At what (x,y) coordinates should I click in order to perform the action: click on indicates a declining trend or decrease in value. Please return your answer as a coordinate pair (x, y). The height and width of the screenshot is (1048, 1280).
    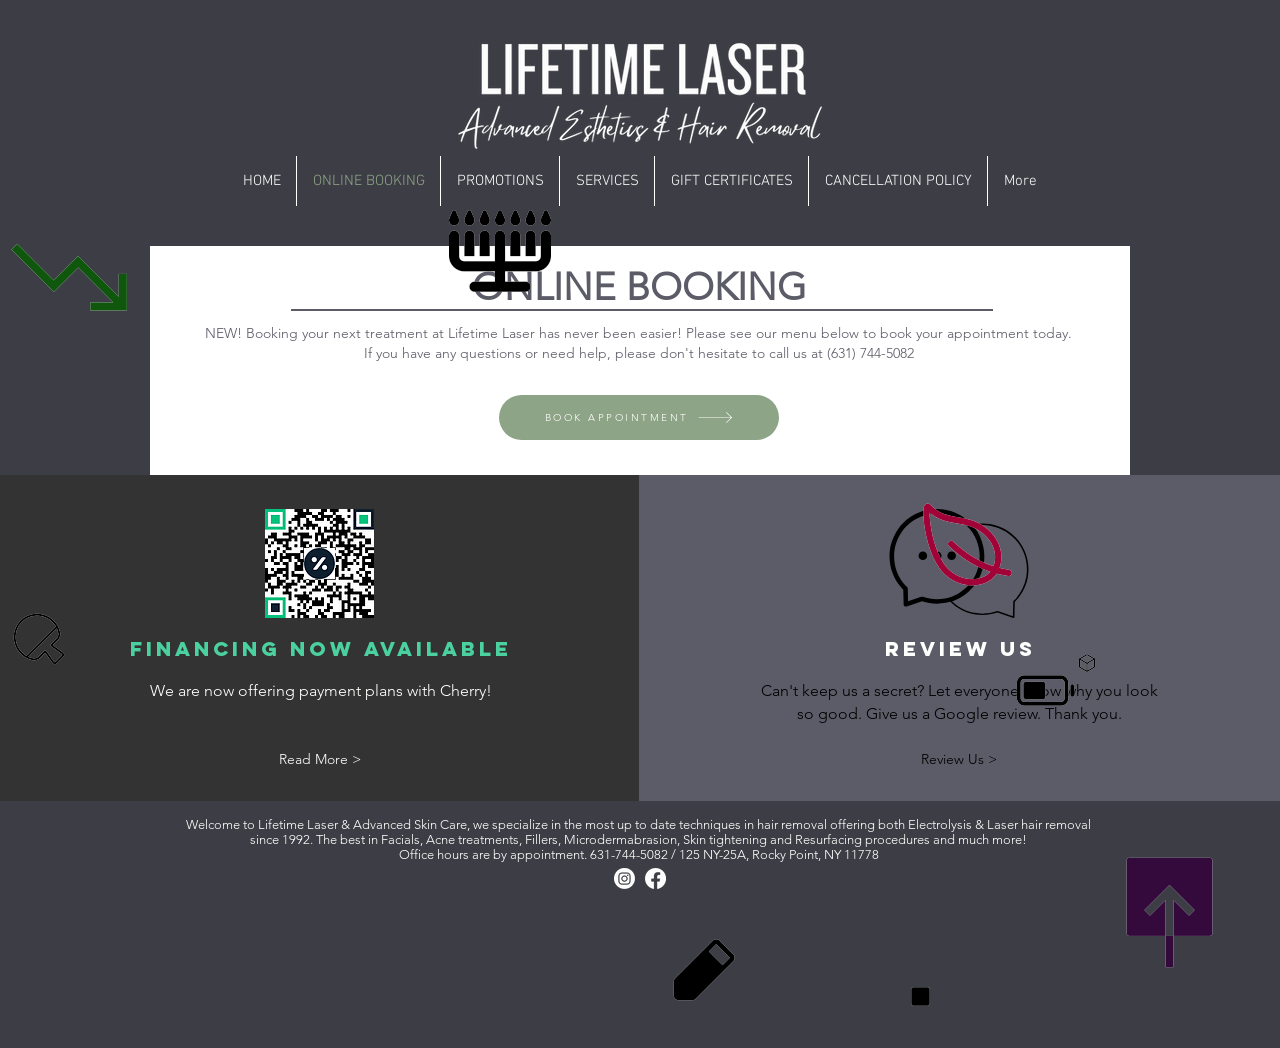
    Looking at the image, I should click on (70, 278).